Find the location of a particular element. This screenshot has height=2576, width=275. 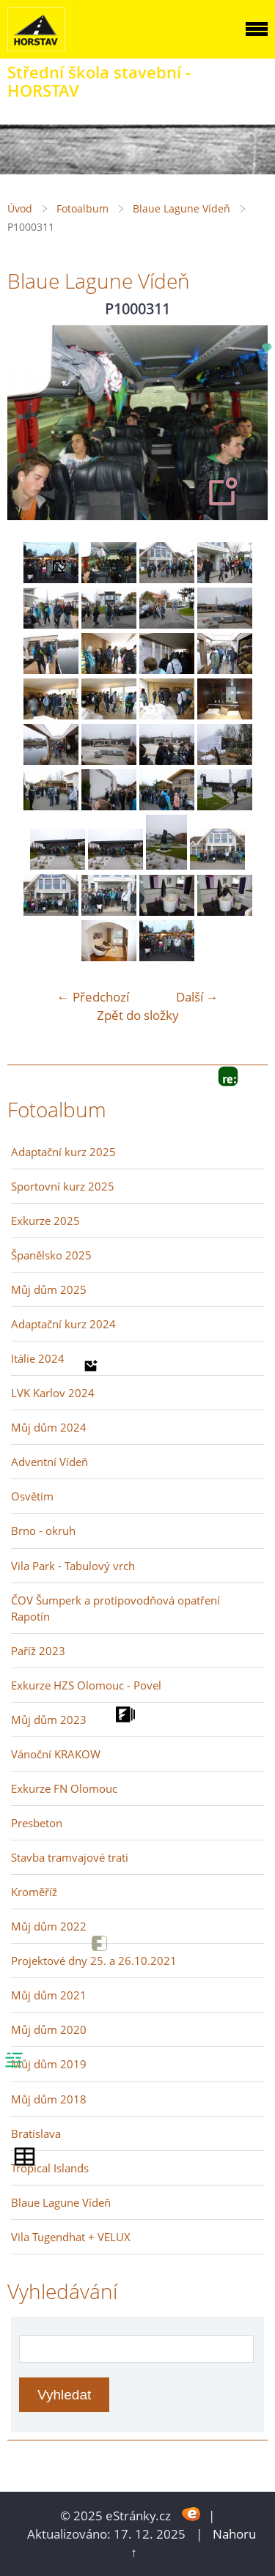

open the Friendica app is located at coordinates (99, 1943).